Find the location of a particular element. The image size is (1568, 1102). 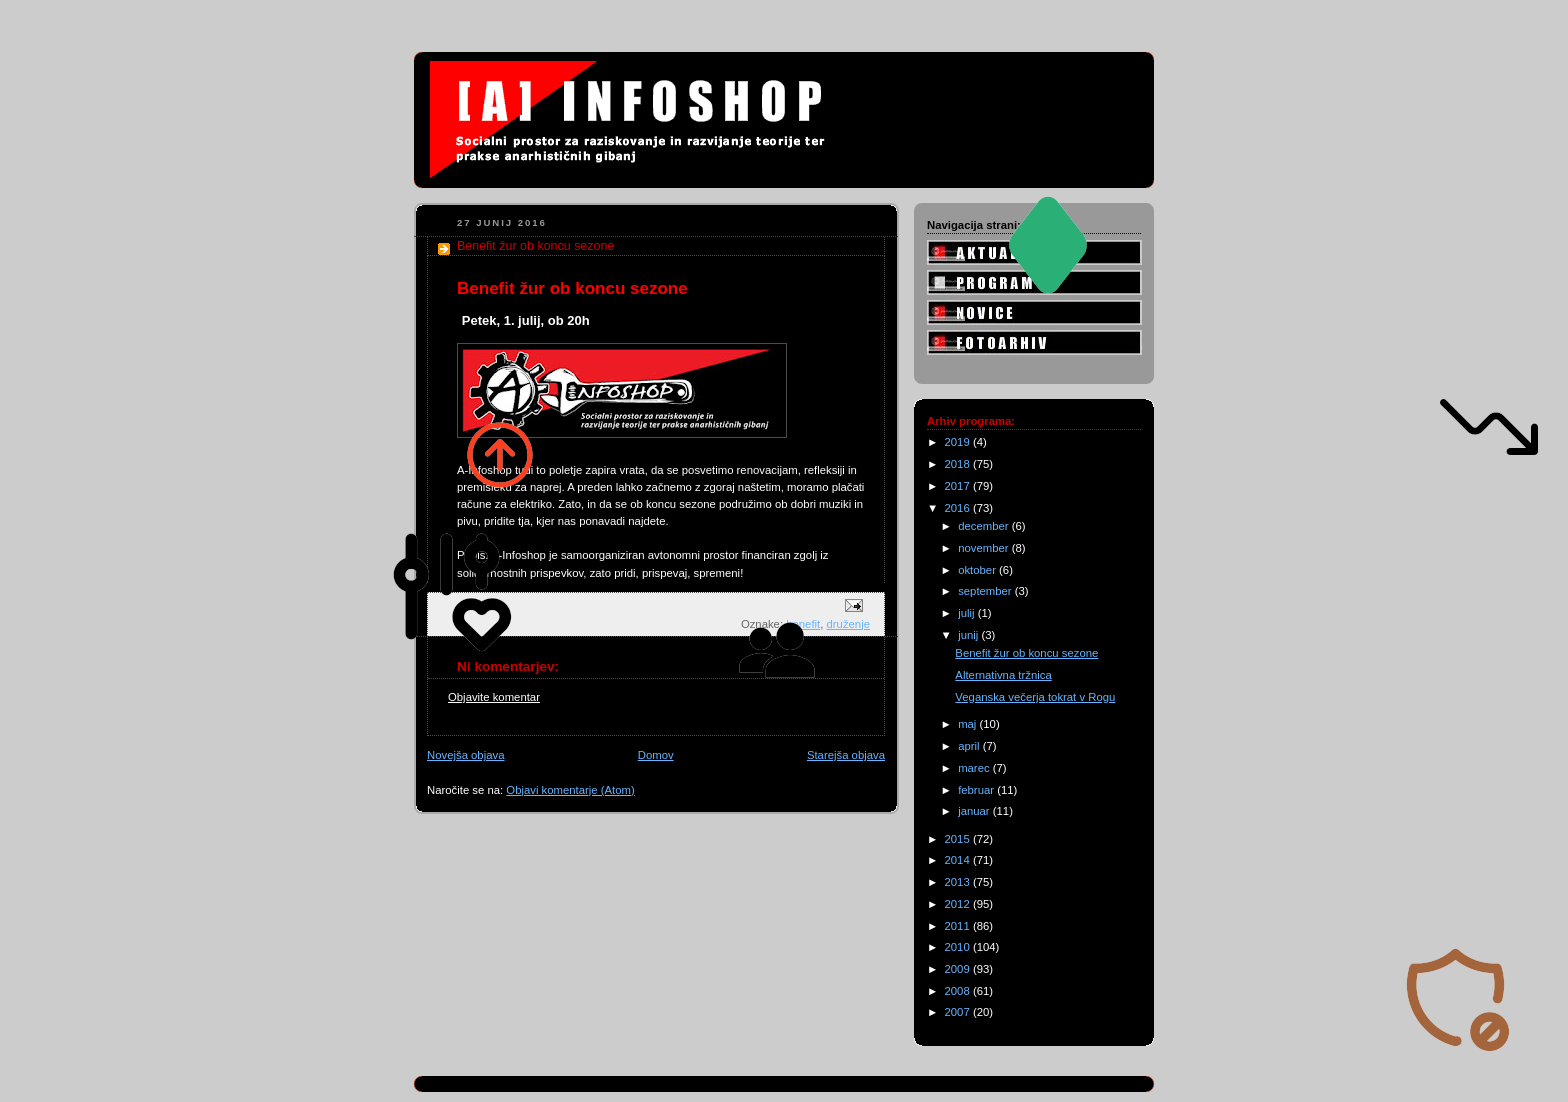

premium or pro feature indicator is located at coordinates (1048, 245).